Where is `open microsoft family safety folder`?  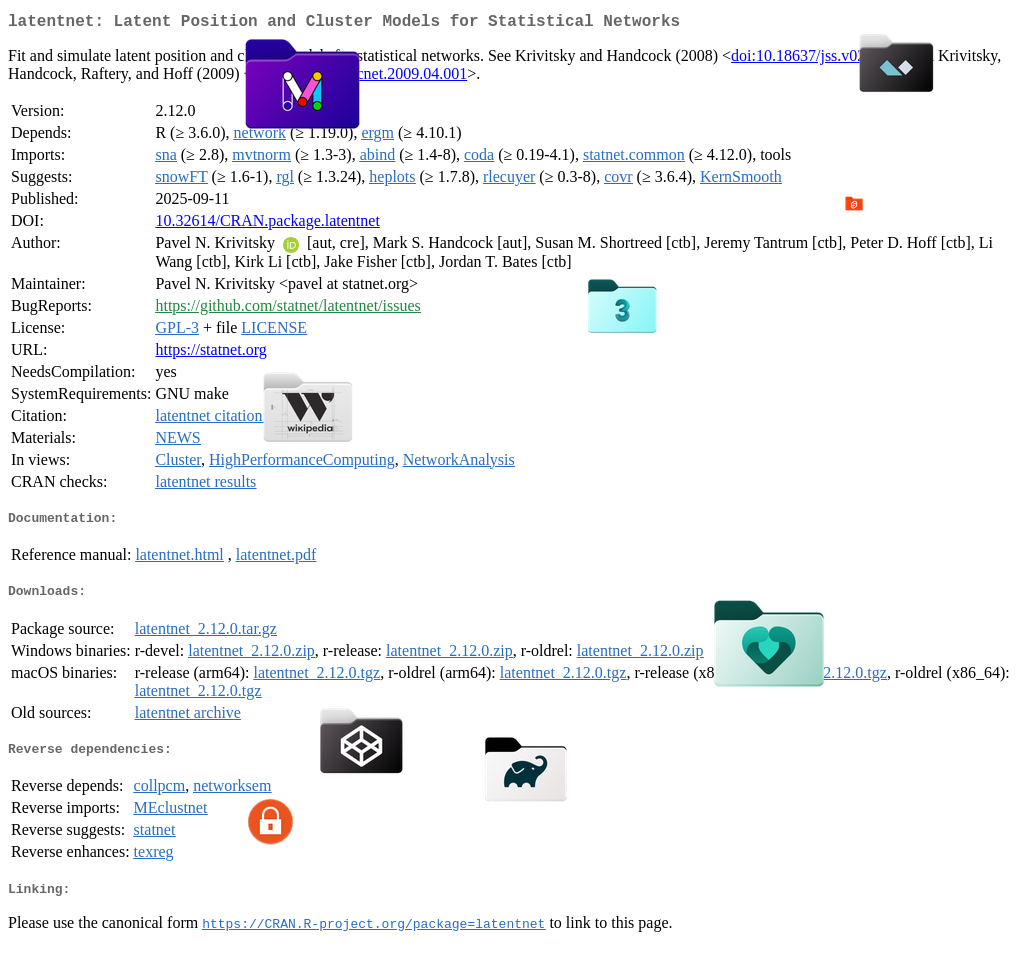 open microsoft family safety folder is located at coordinates (768, 646).